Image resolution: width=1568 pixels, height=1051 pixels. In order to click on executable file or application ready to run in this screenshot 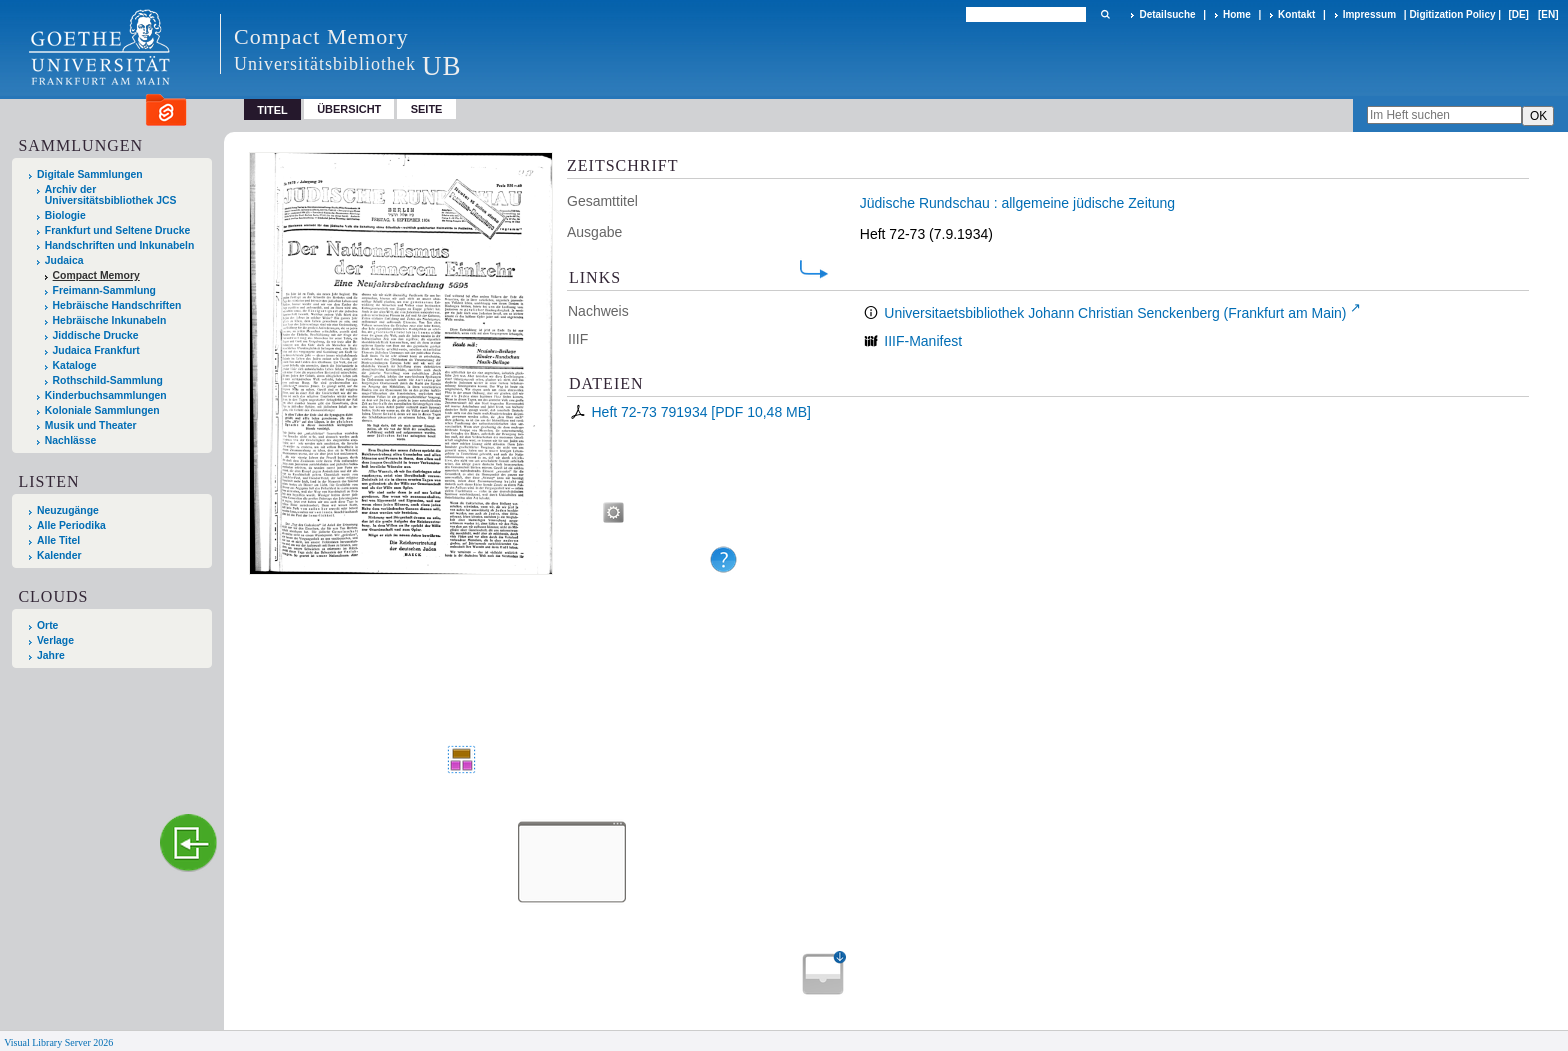, I will do `click(613, 512)`.